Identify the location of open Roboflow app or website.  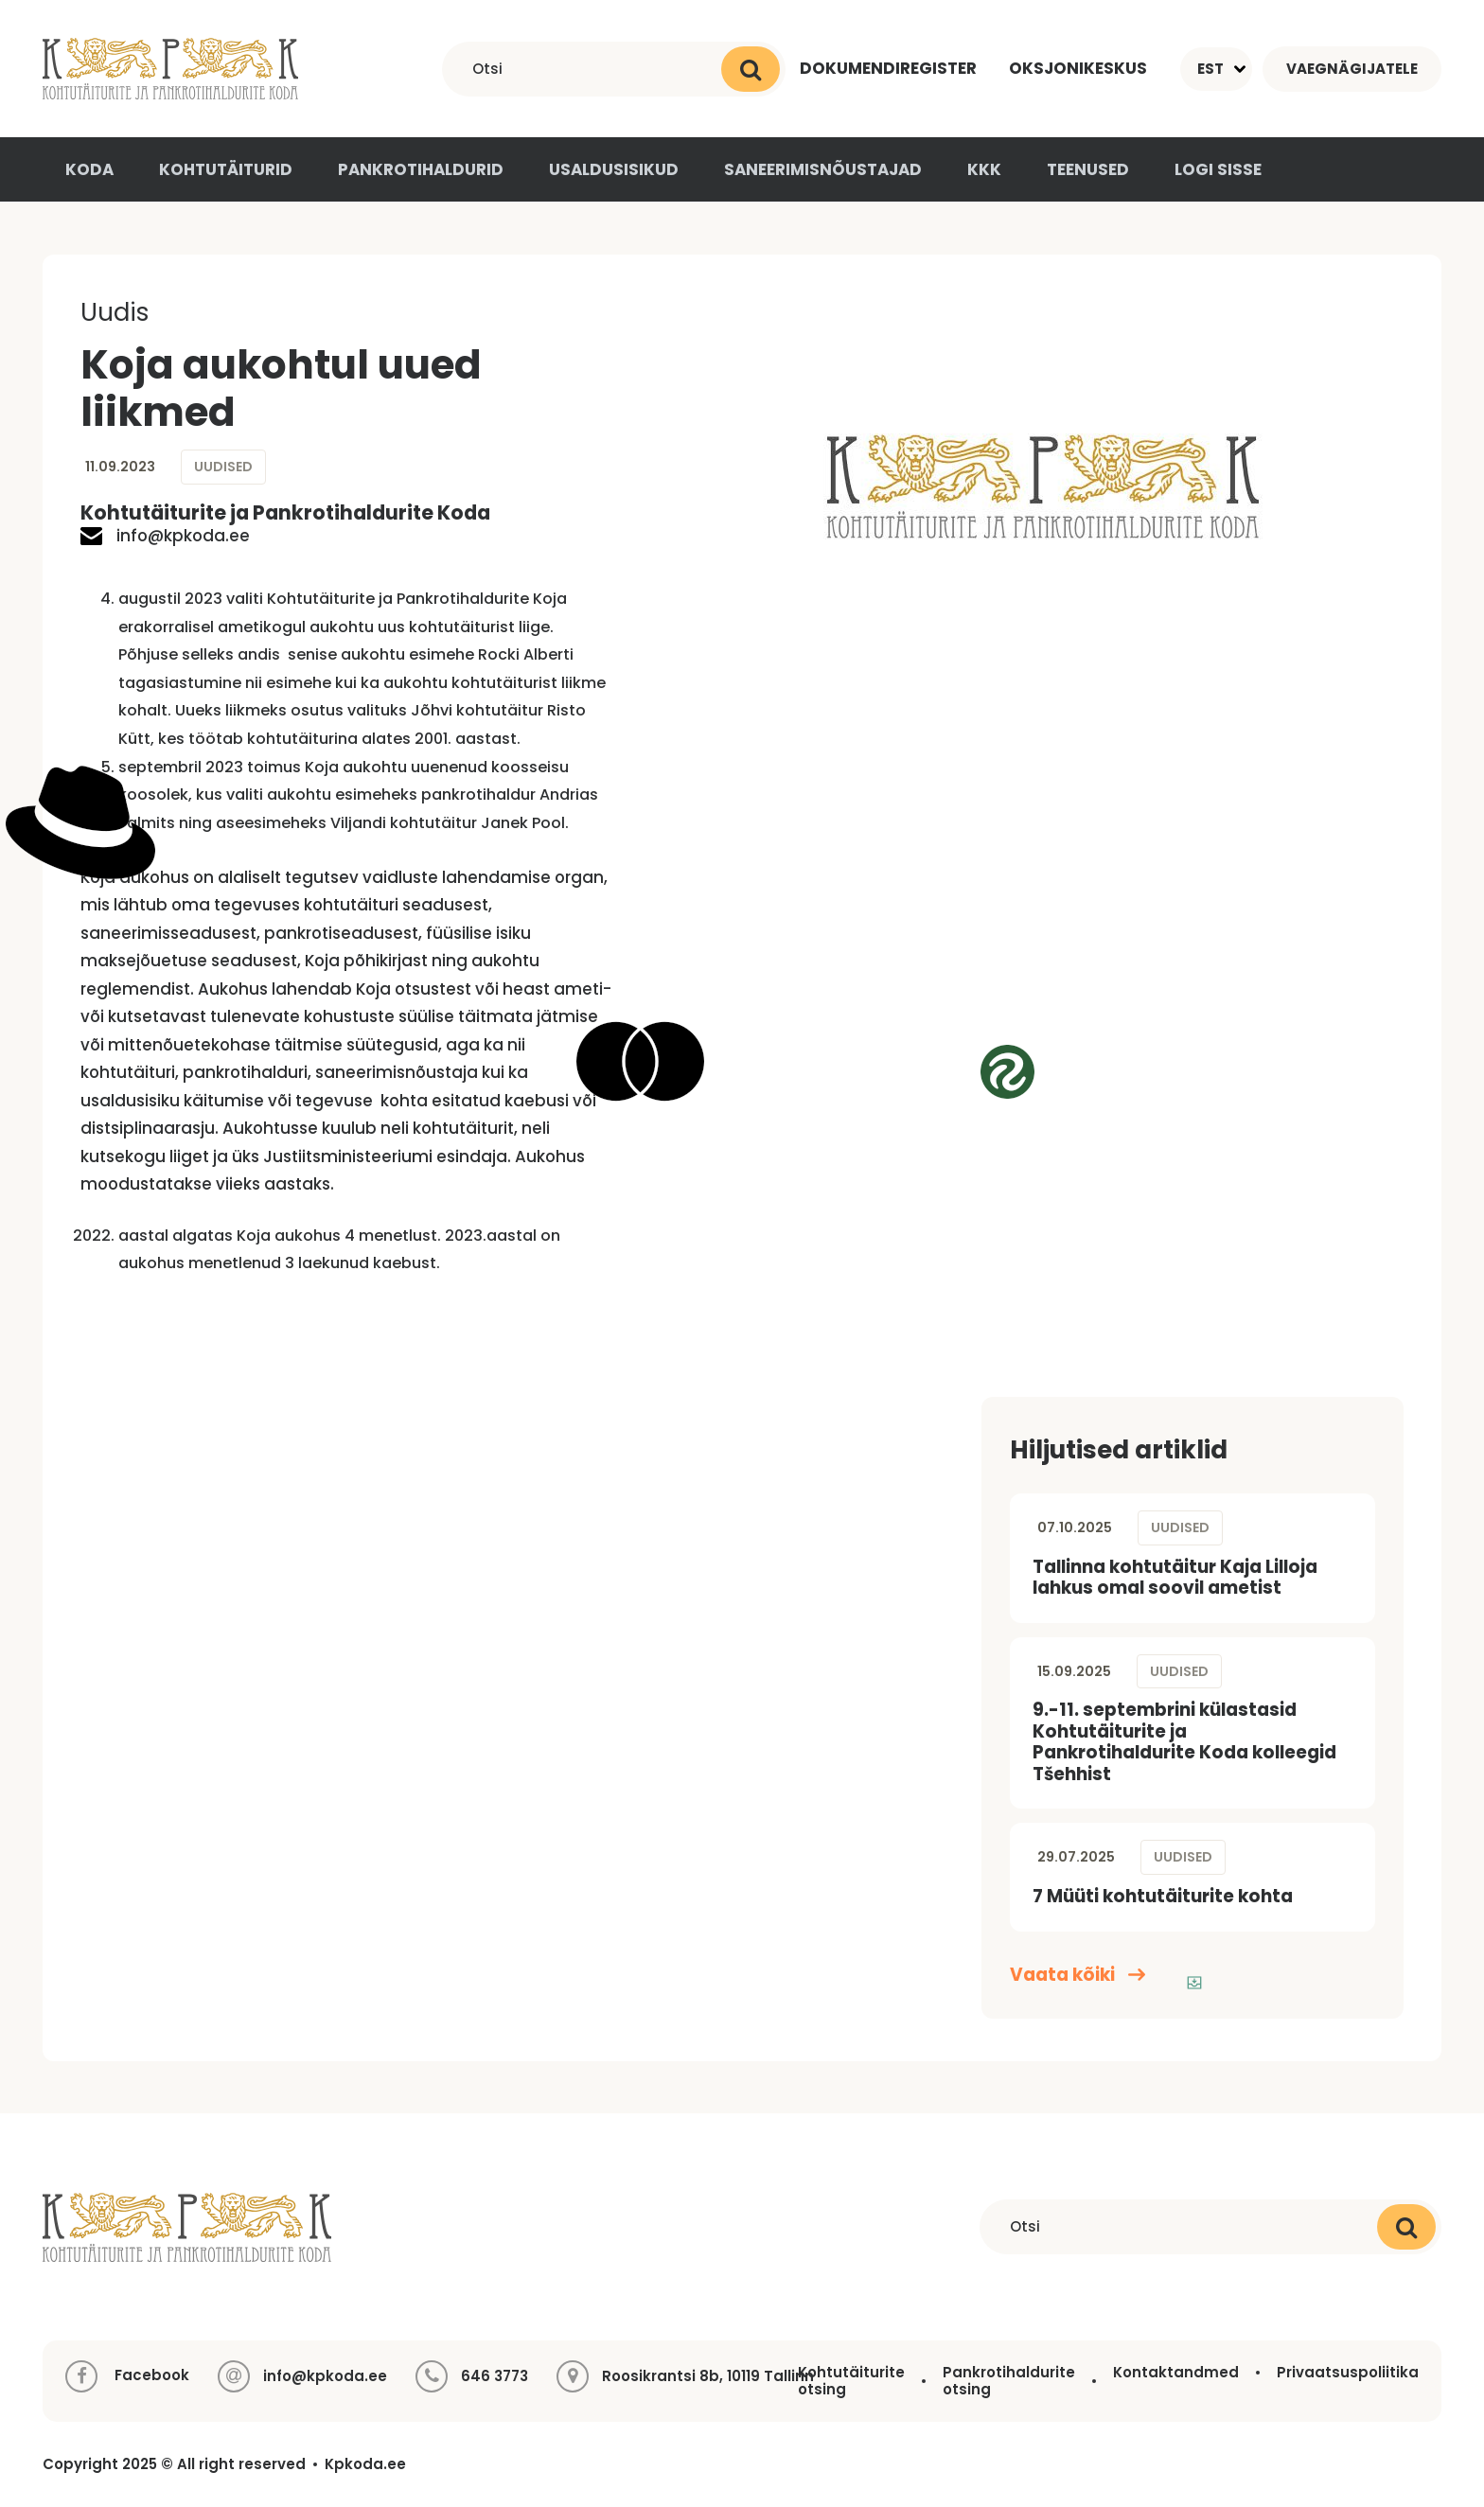
(1007, 1071).